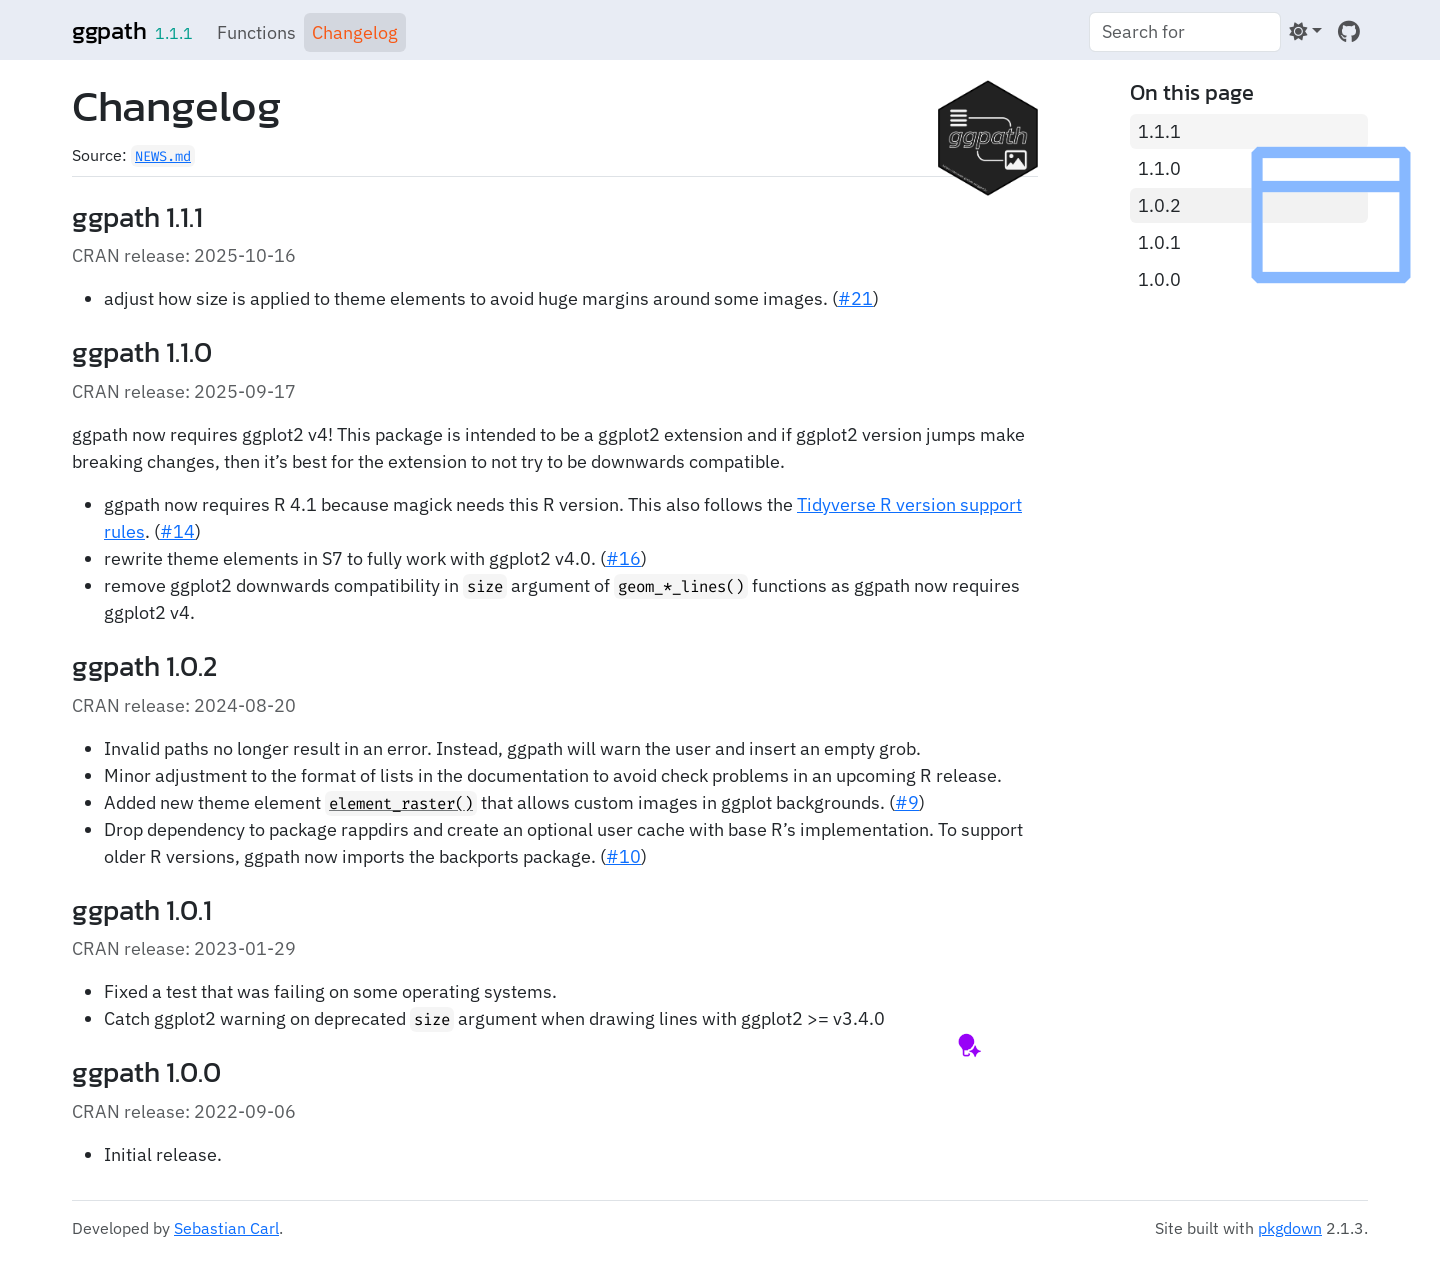 Image resolution: width=1440 pixels, height=1272 pixels. I want to click on access AI-powered suggestions or insights, so click(969, 1046).